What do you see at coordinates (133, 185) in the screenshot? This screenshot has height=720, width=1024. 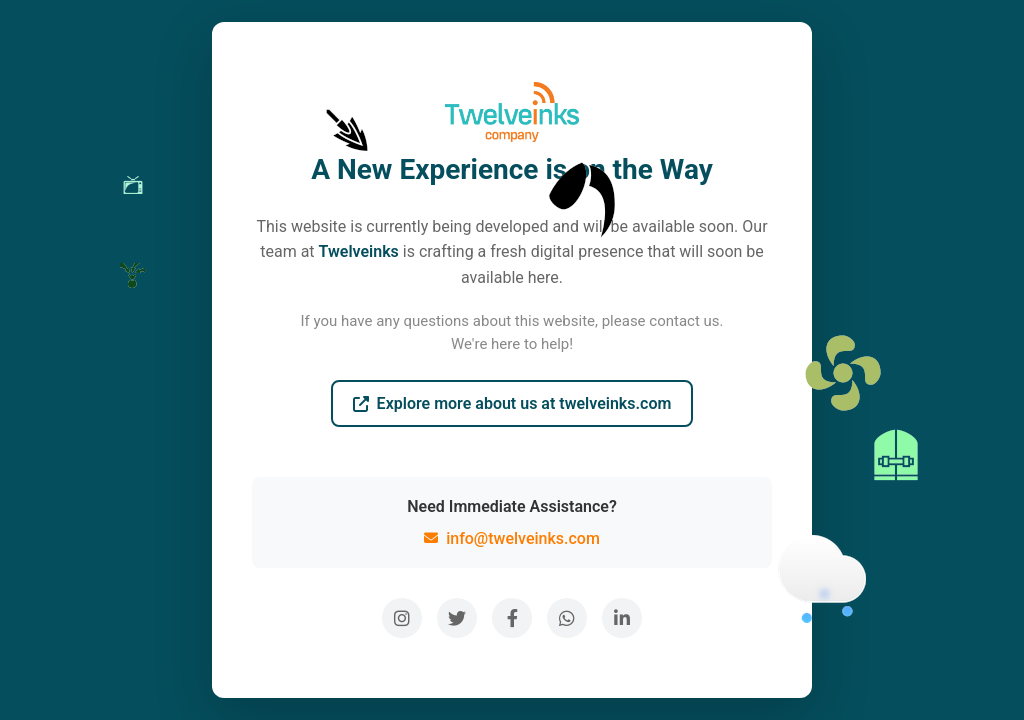 I see `access tv or video streaming features` at bounding box center [133, 185].